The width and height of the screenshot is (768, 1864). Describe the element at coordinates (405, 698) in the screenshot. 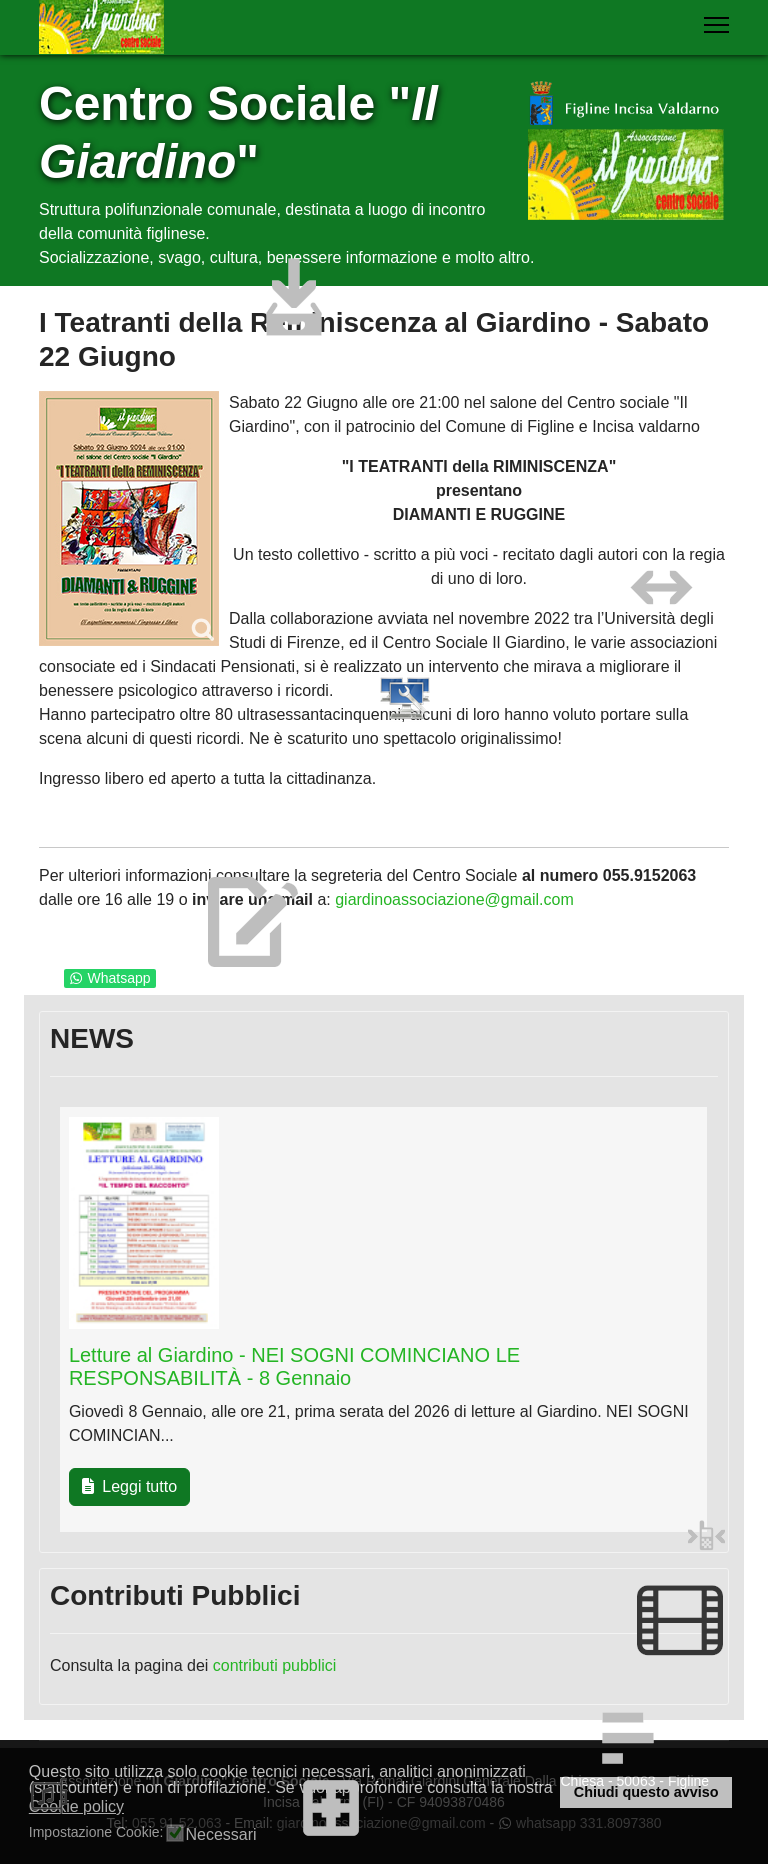

I see `access network and connection settings` at that location.